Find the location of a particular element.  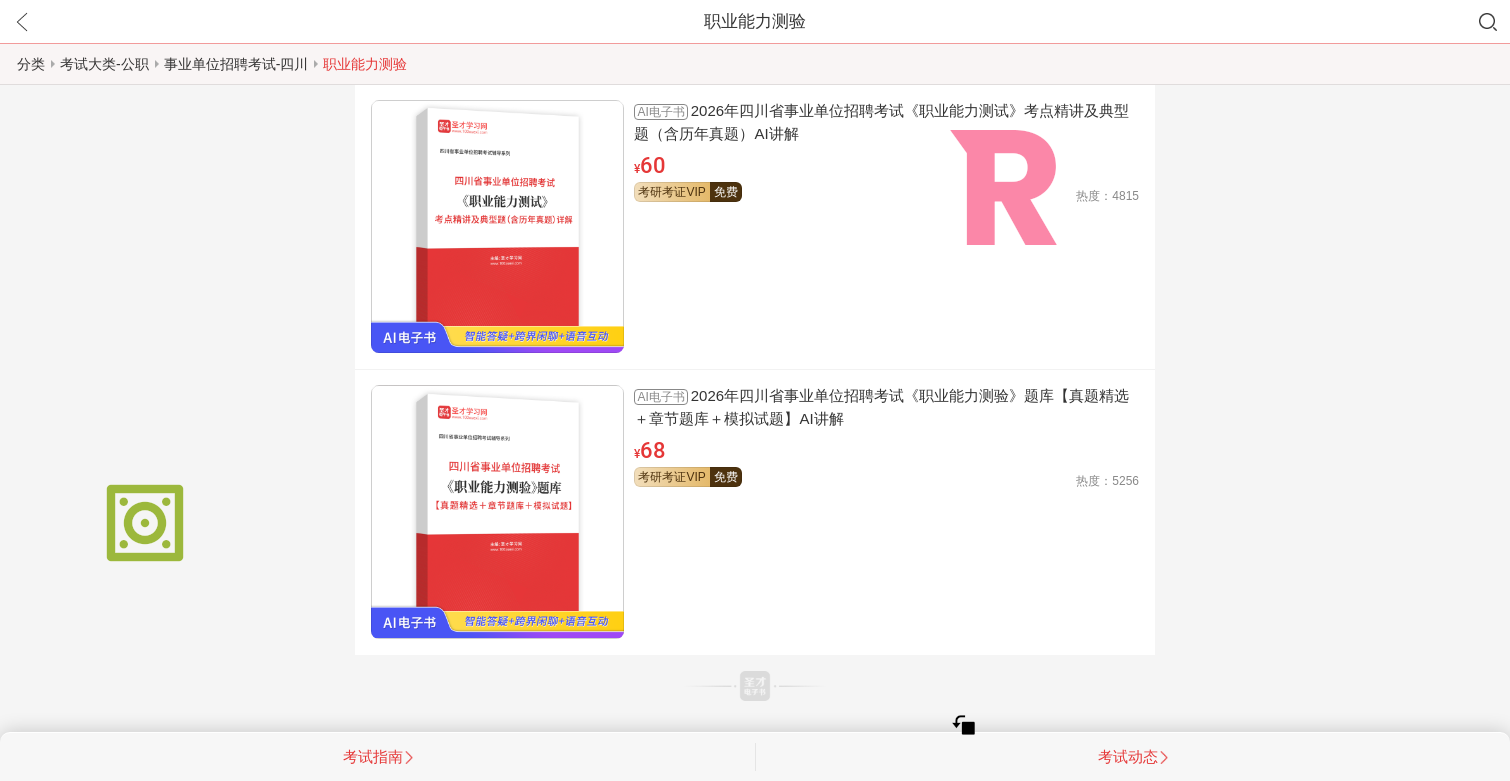

audio speaker or sound output device is located at coordinates (145, 523).